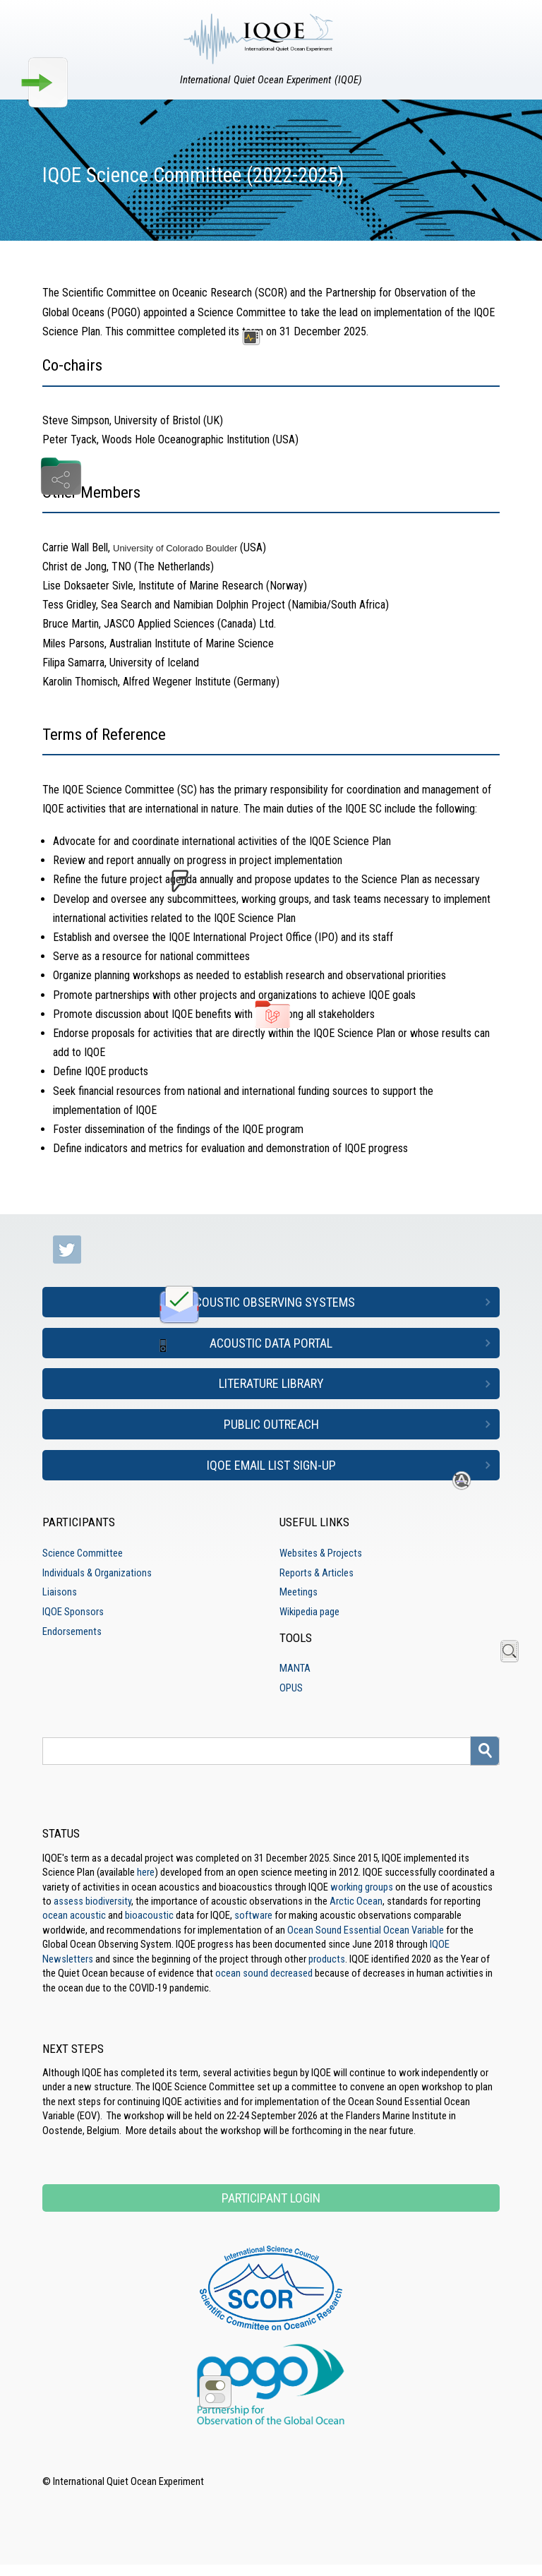  Describe the element at coordinates (61, 476) in the screenshot. I see `open your public shared folder` at that location.